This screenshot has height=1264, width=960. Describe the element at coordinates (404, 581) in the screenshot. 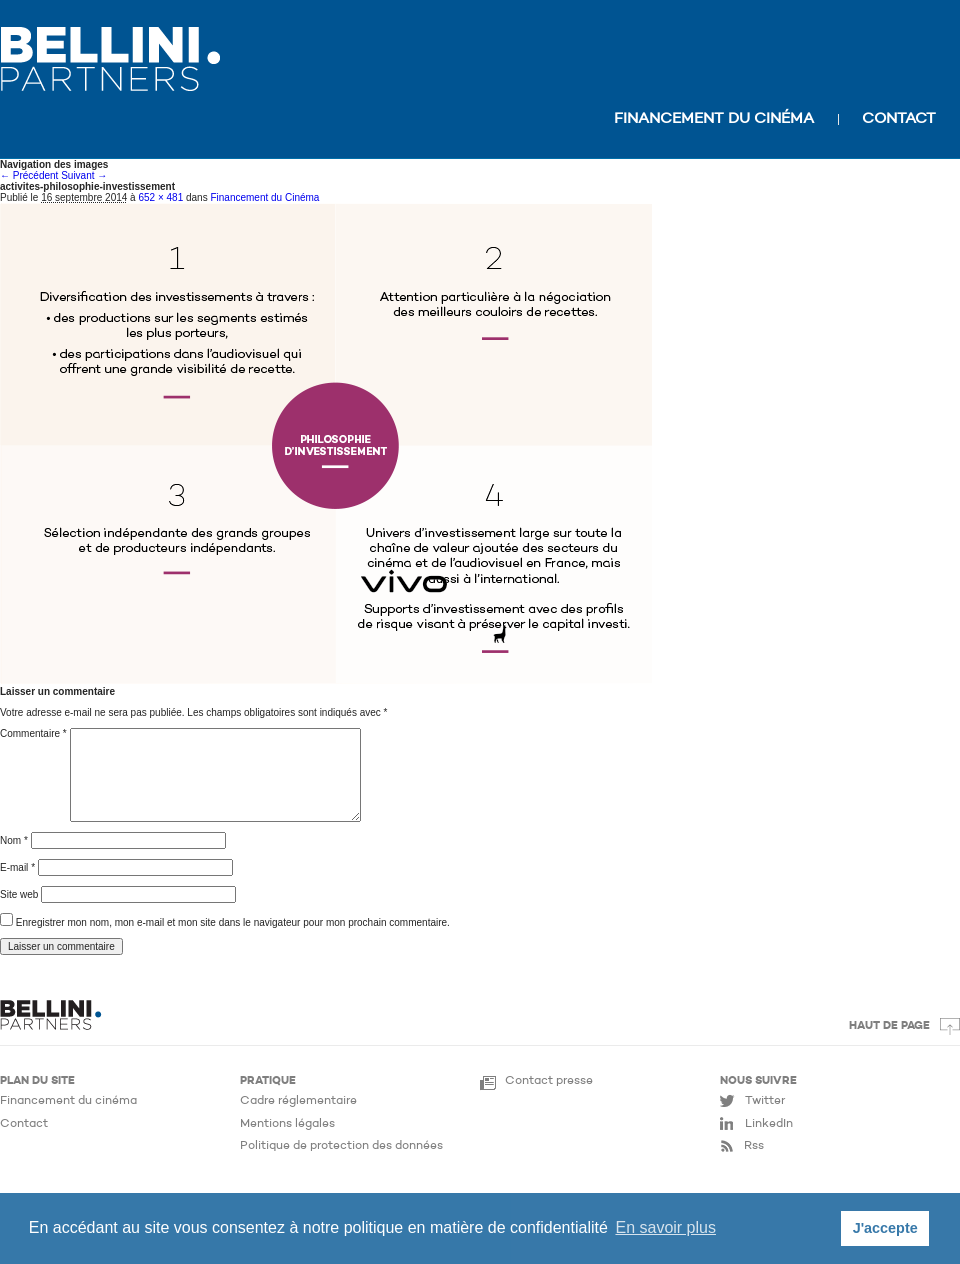

I see `vivo brand logo` at that location.